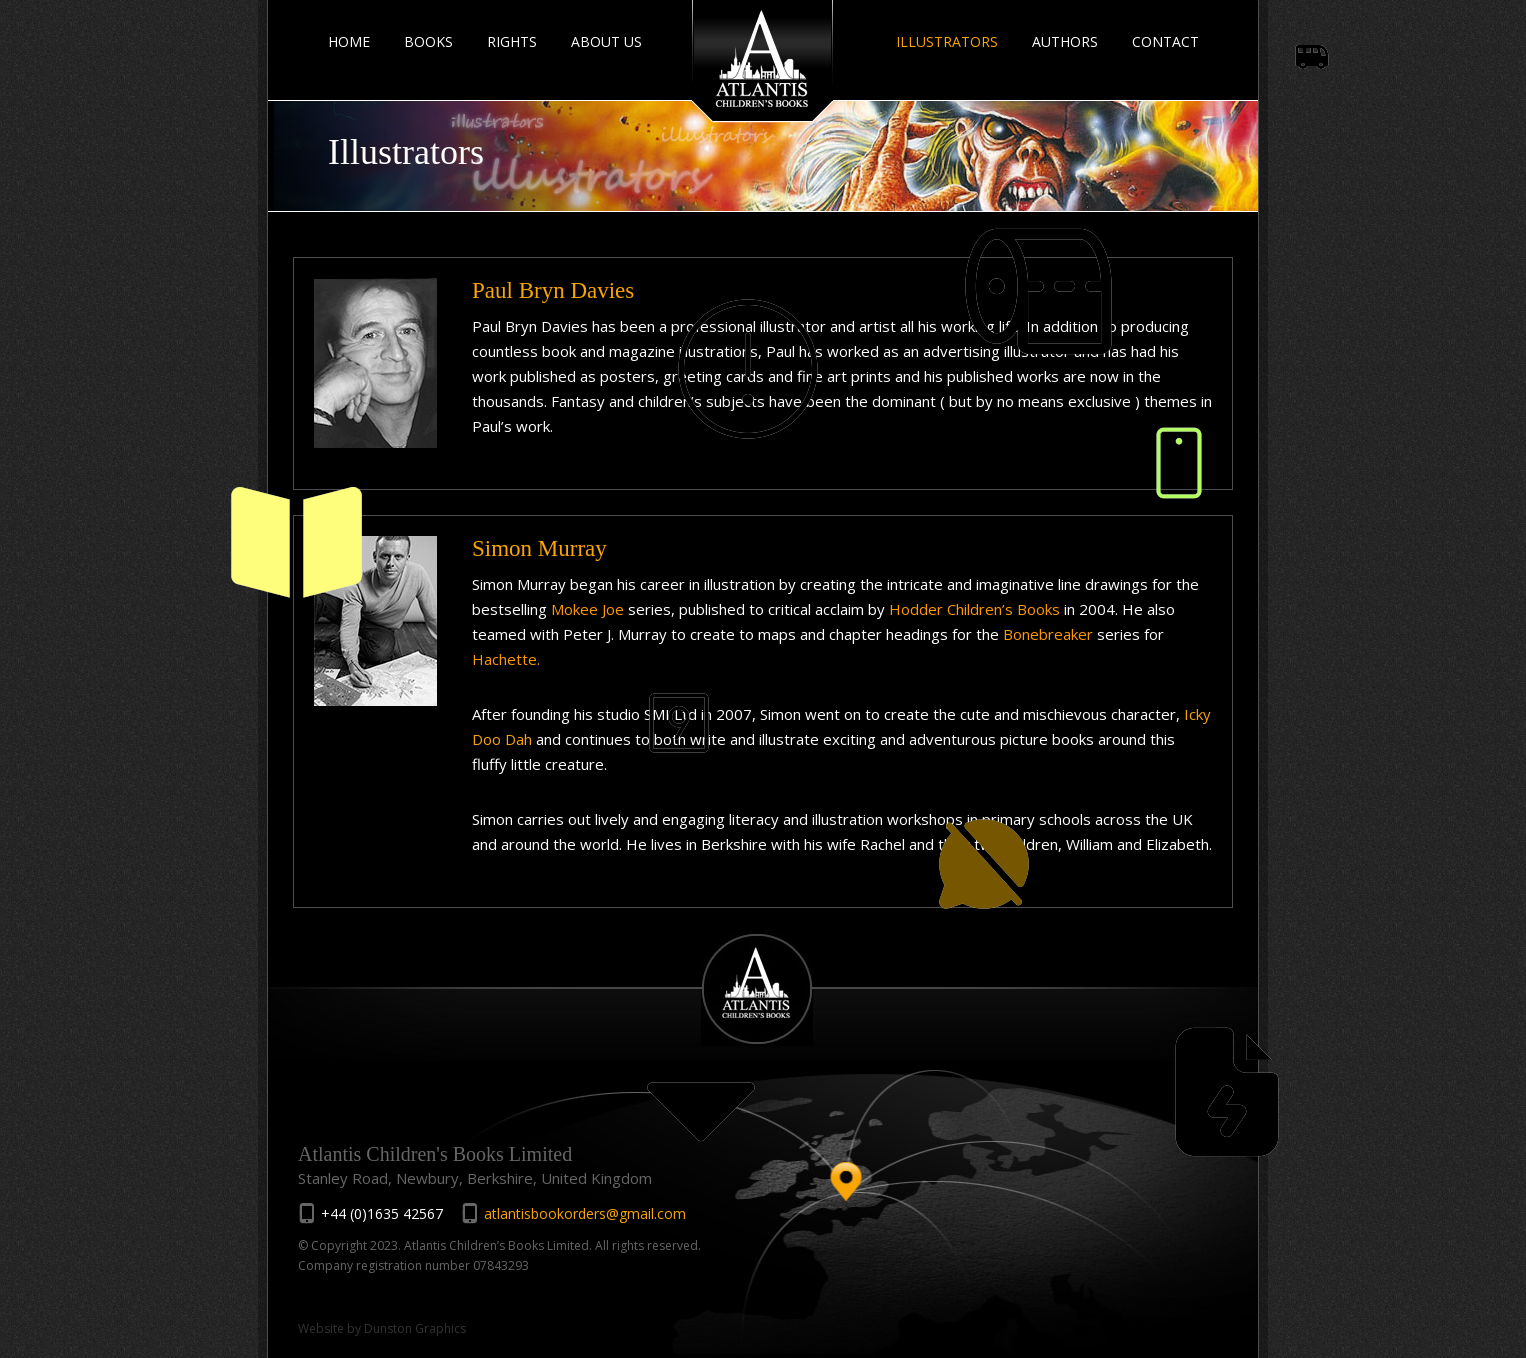  Describe the element at coordinates (701, 1107) in the screenshot. I see `expand a dropdown menu` at that location.